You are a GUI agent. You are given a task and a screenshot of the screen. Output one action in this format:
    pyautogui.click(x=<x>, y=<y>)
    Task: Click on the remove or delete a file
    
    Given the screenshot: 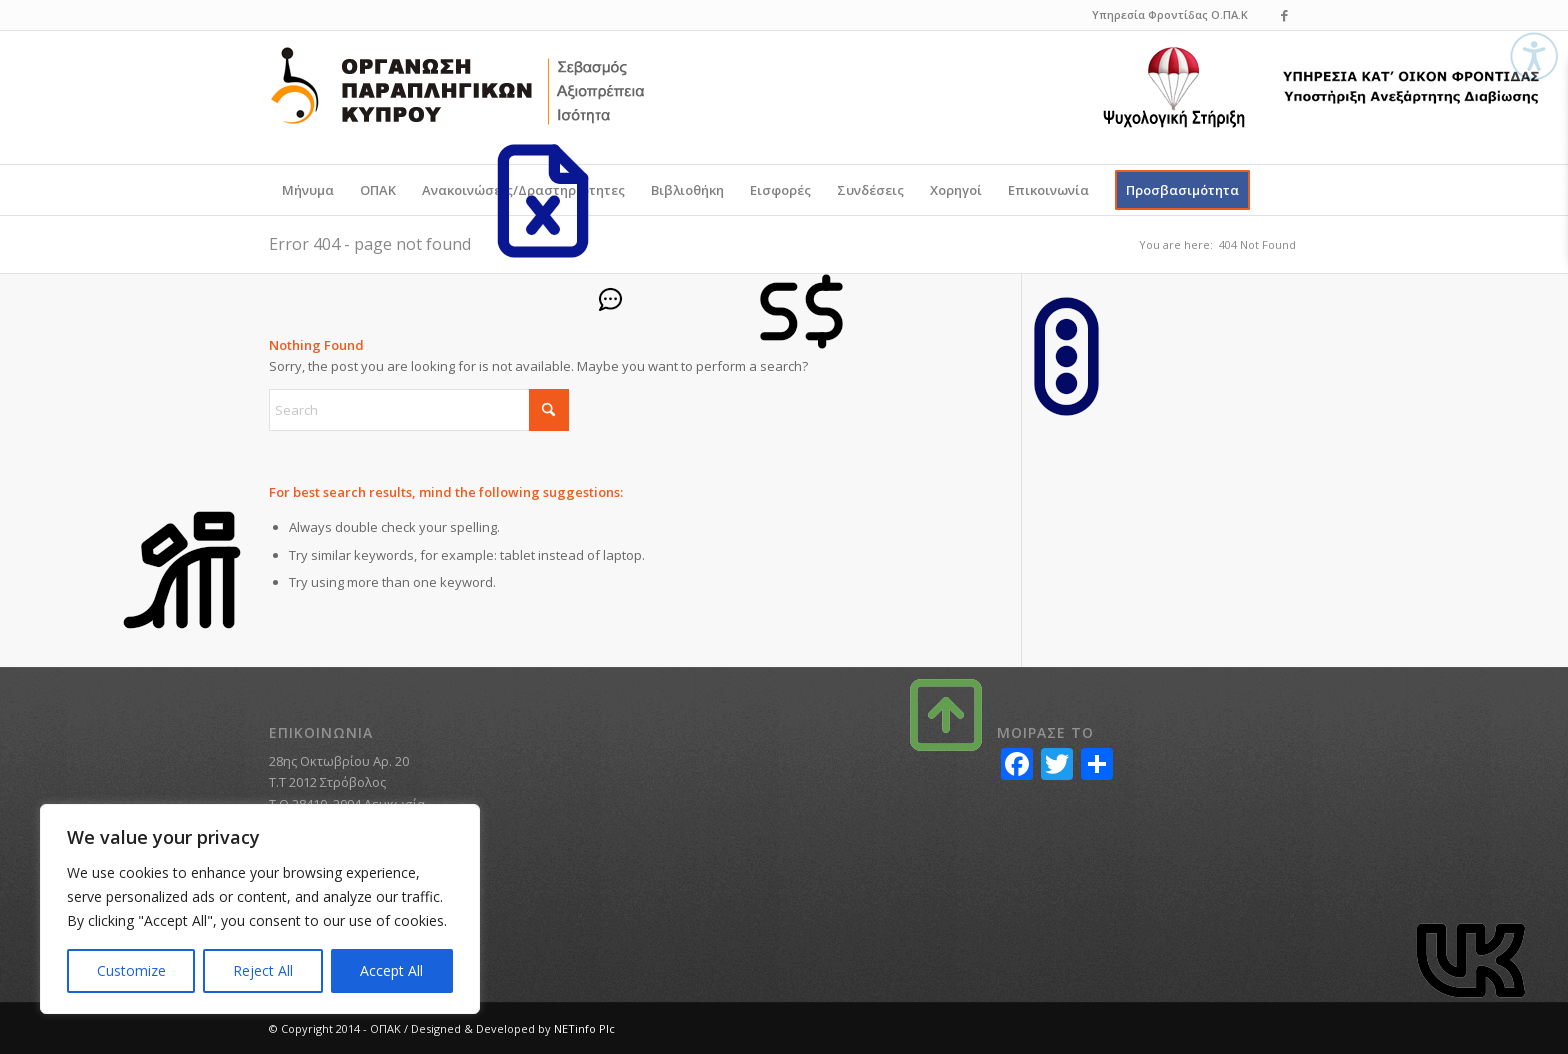 What is the action you would take?
    pyautogui.click(x=543, y=201)
    